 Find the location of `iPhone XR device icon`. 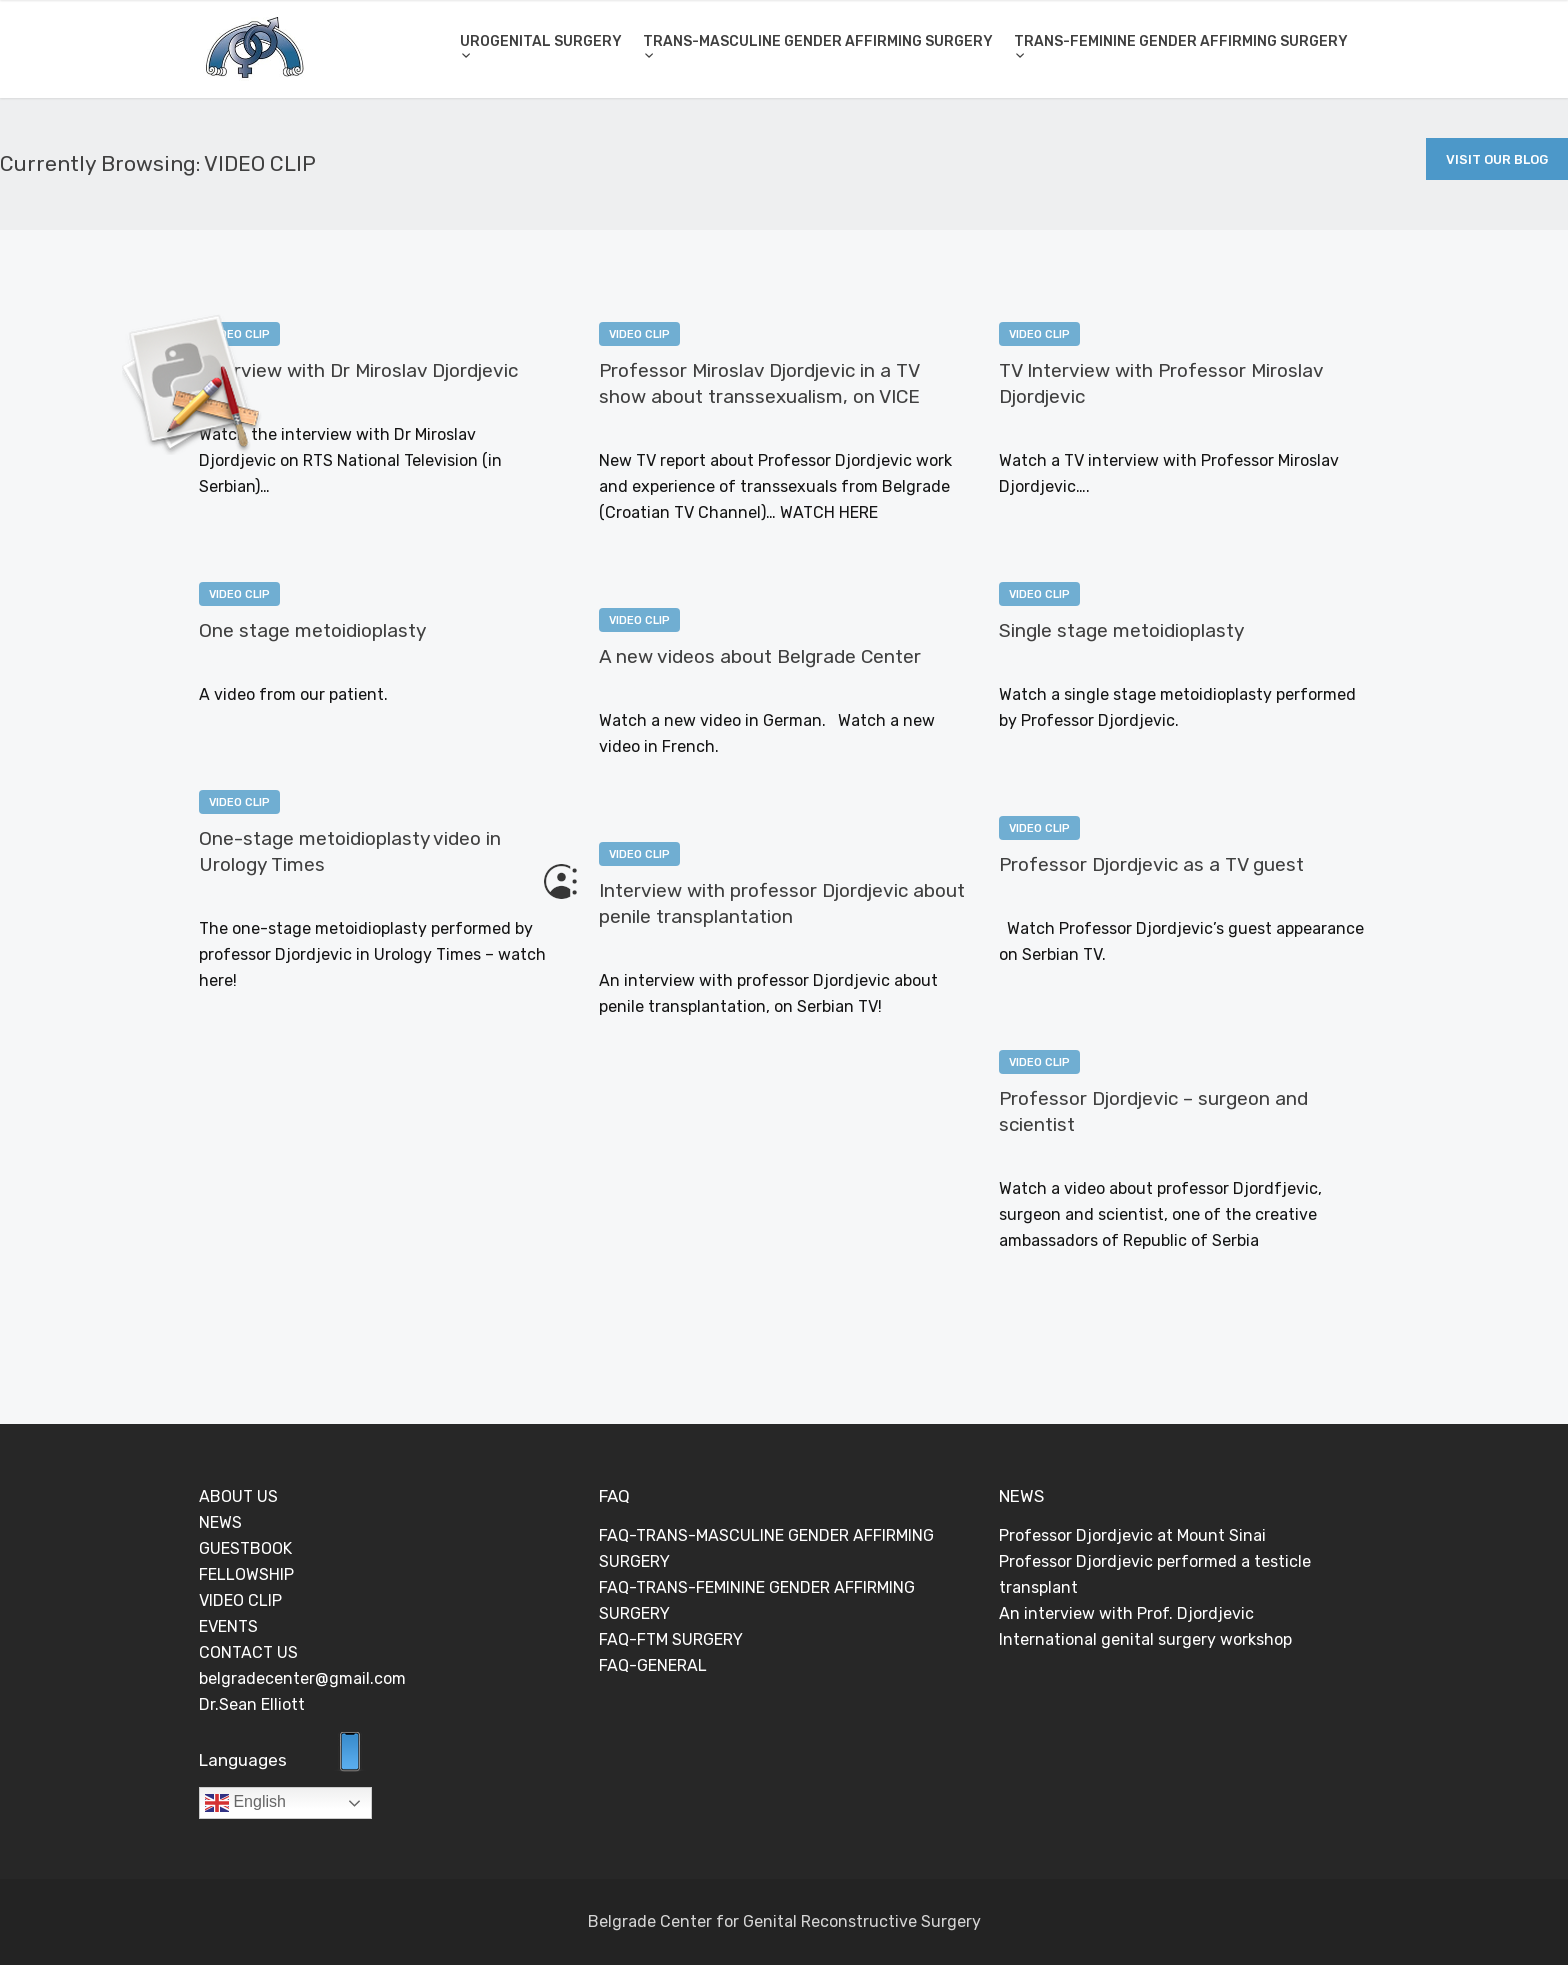

iPhone XR device icon is located at coordinates (350, 1752).